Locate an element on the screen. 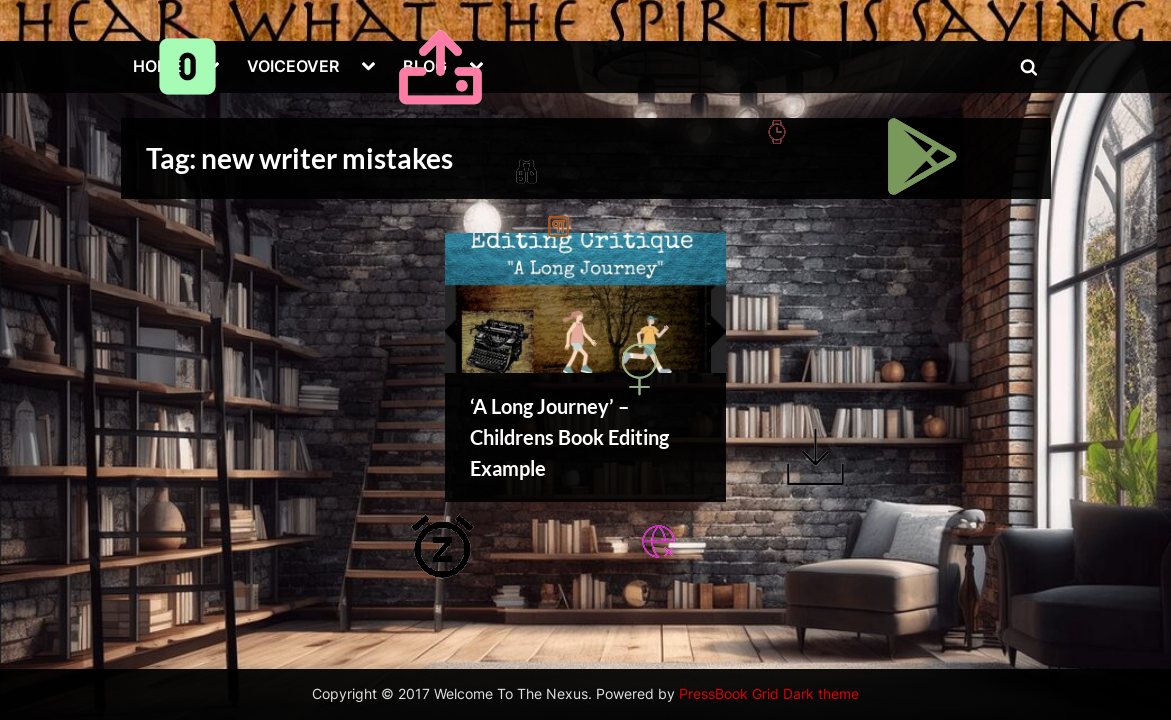 The image size is (1171, 720). download a file is located at coordinates (815, 459).